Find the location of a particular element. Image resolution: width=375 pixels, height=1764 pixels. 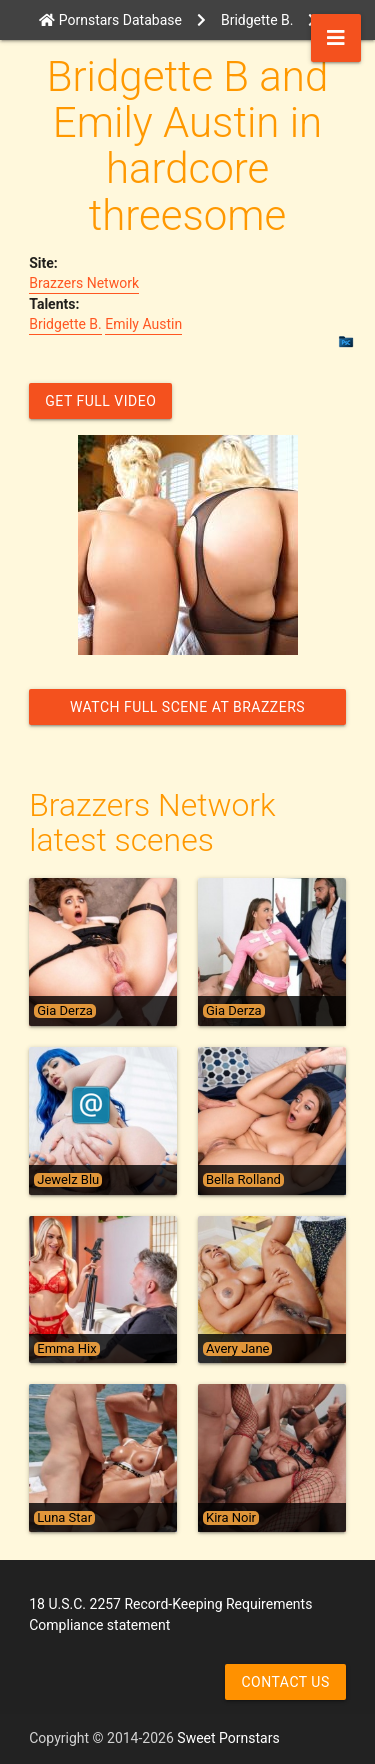

open folder containing adobe photoshop classic files is located at coordinates (346, 342).